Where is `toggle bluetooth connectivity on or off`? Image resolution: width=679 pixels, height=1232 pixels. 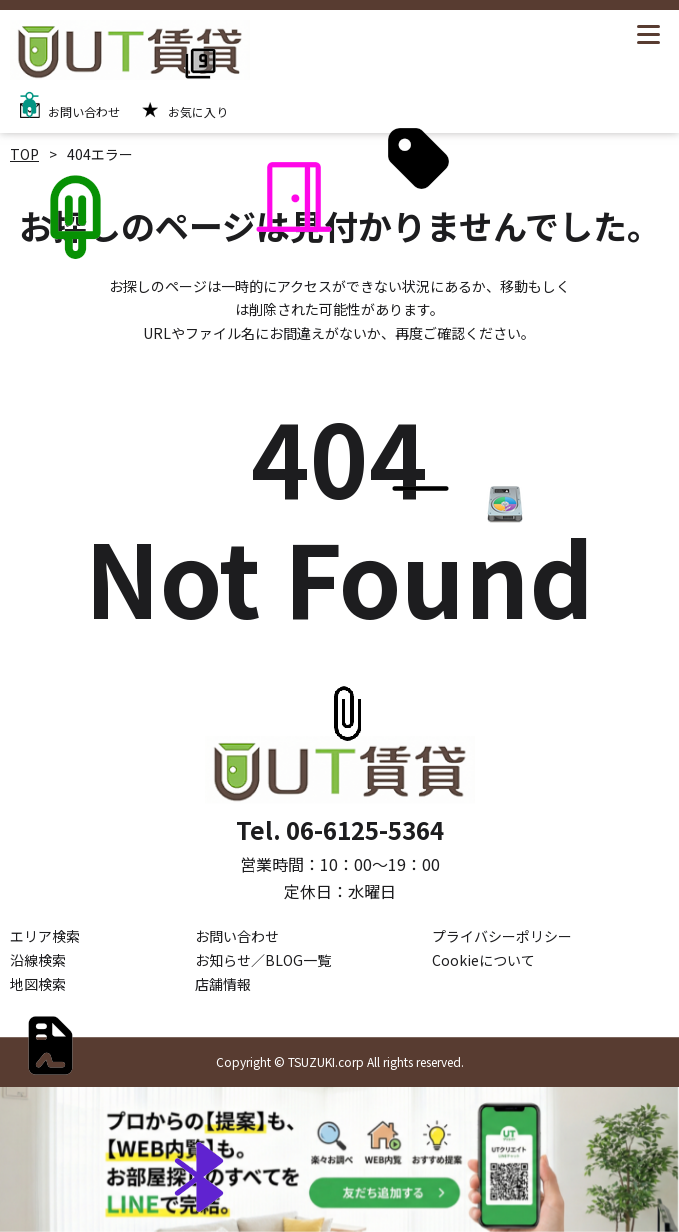 toggle bluetooth connectivity on or off is located at coordinates (199, 1177).